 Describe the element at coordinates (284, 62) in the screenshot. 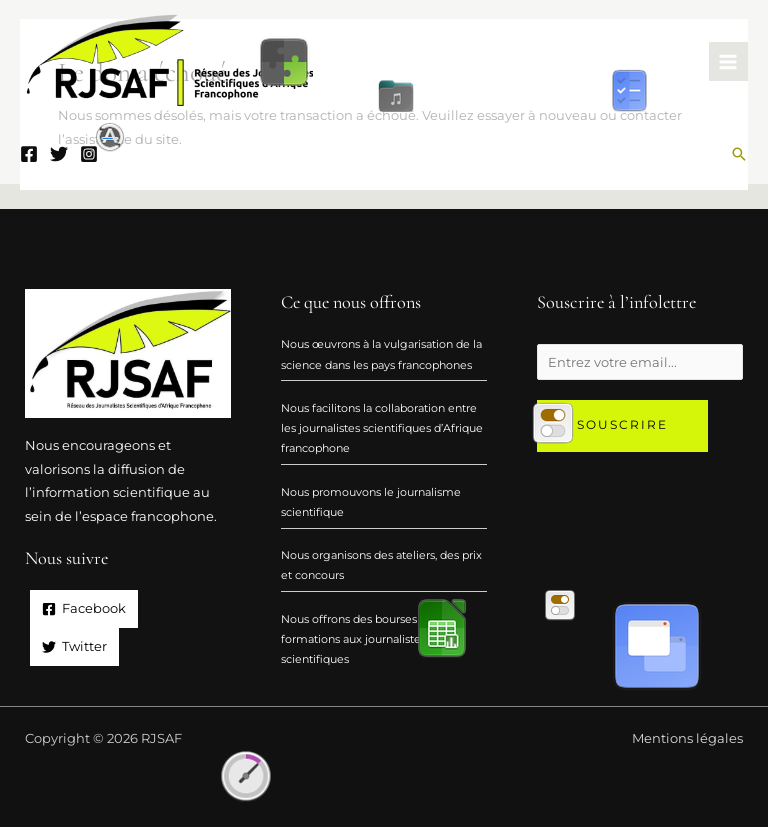

I see `open browser extensions manager` at that location.